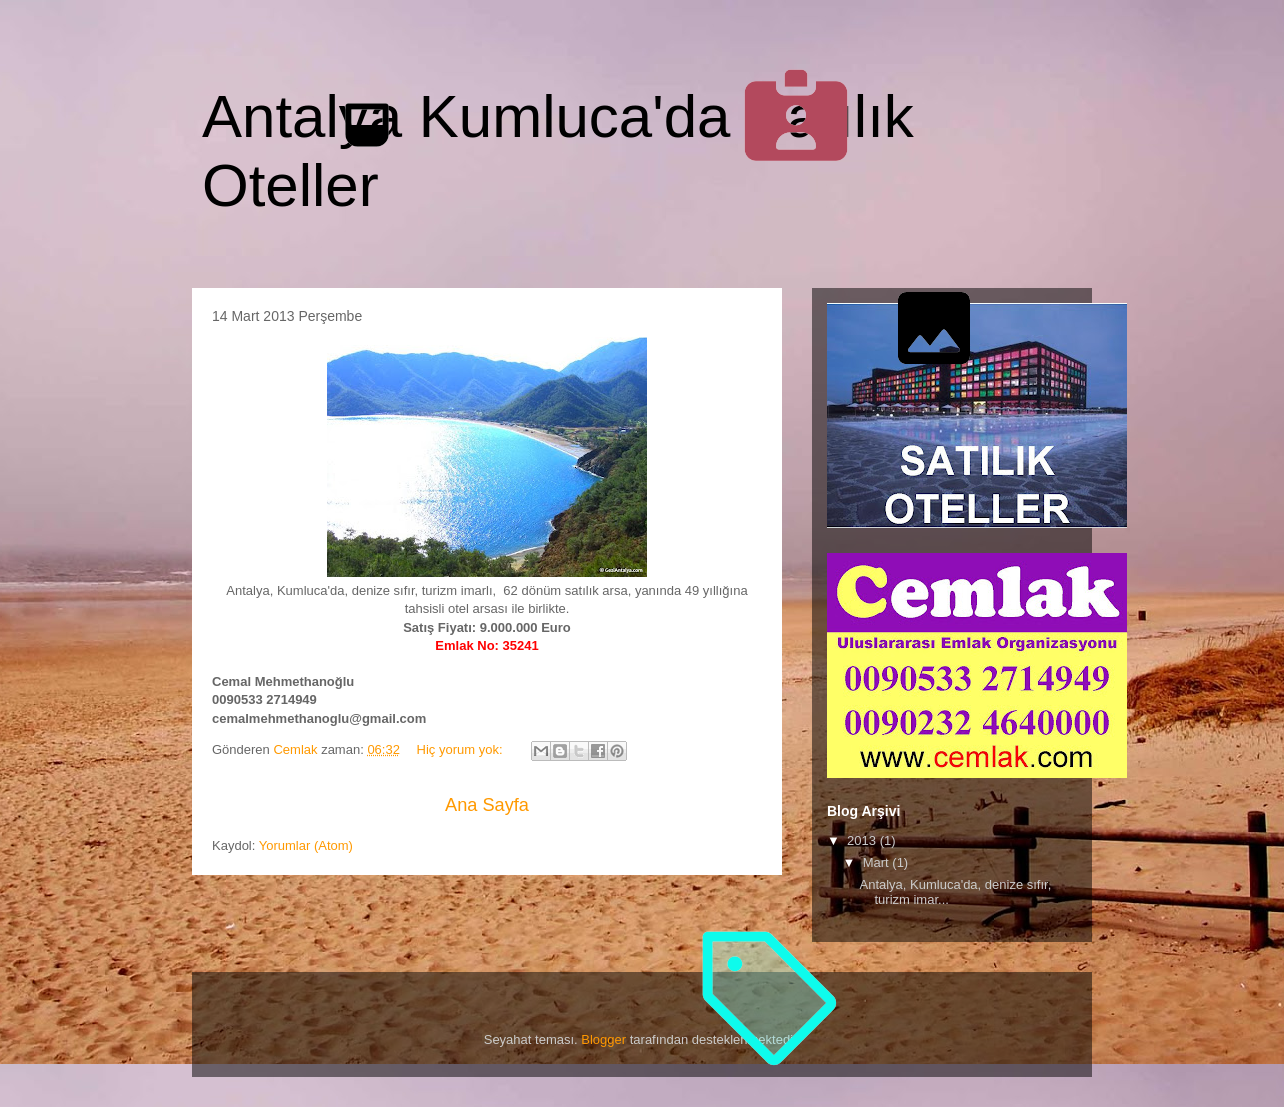  What do you see at coordinates (762, 991) in the screenshot?
I see `add a tag or label to an item` at bounding box center [762, 991].